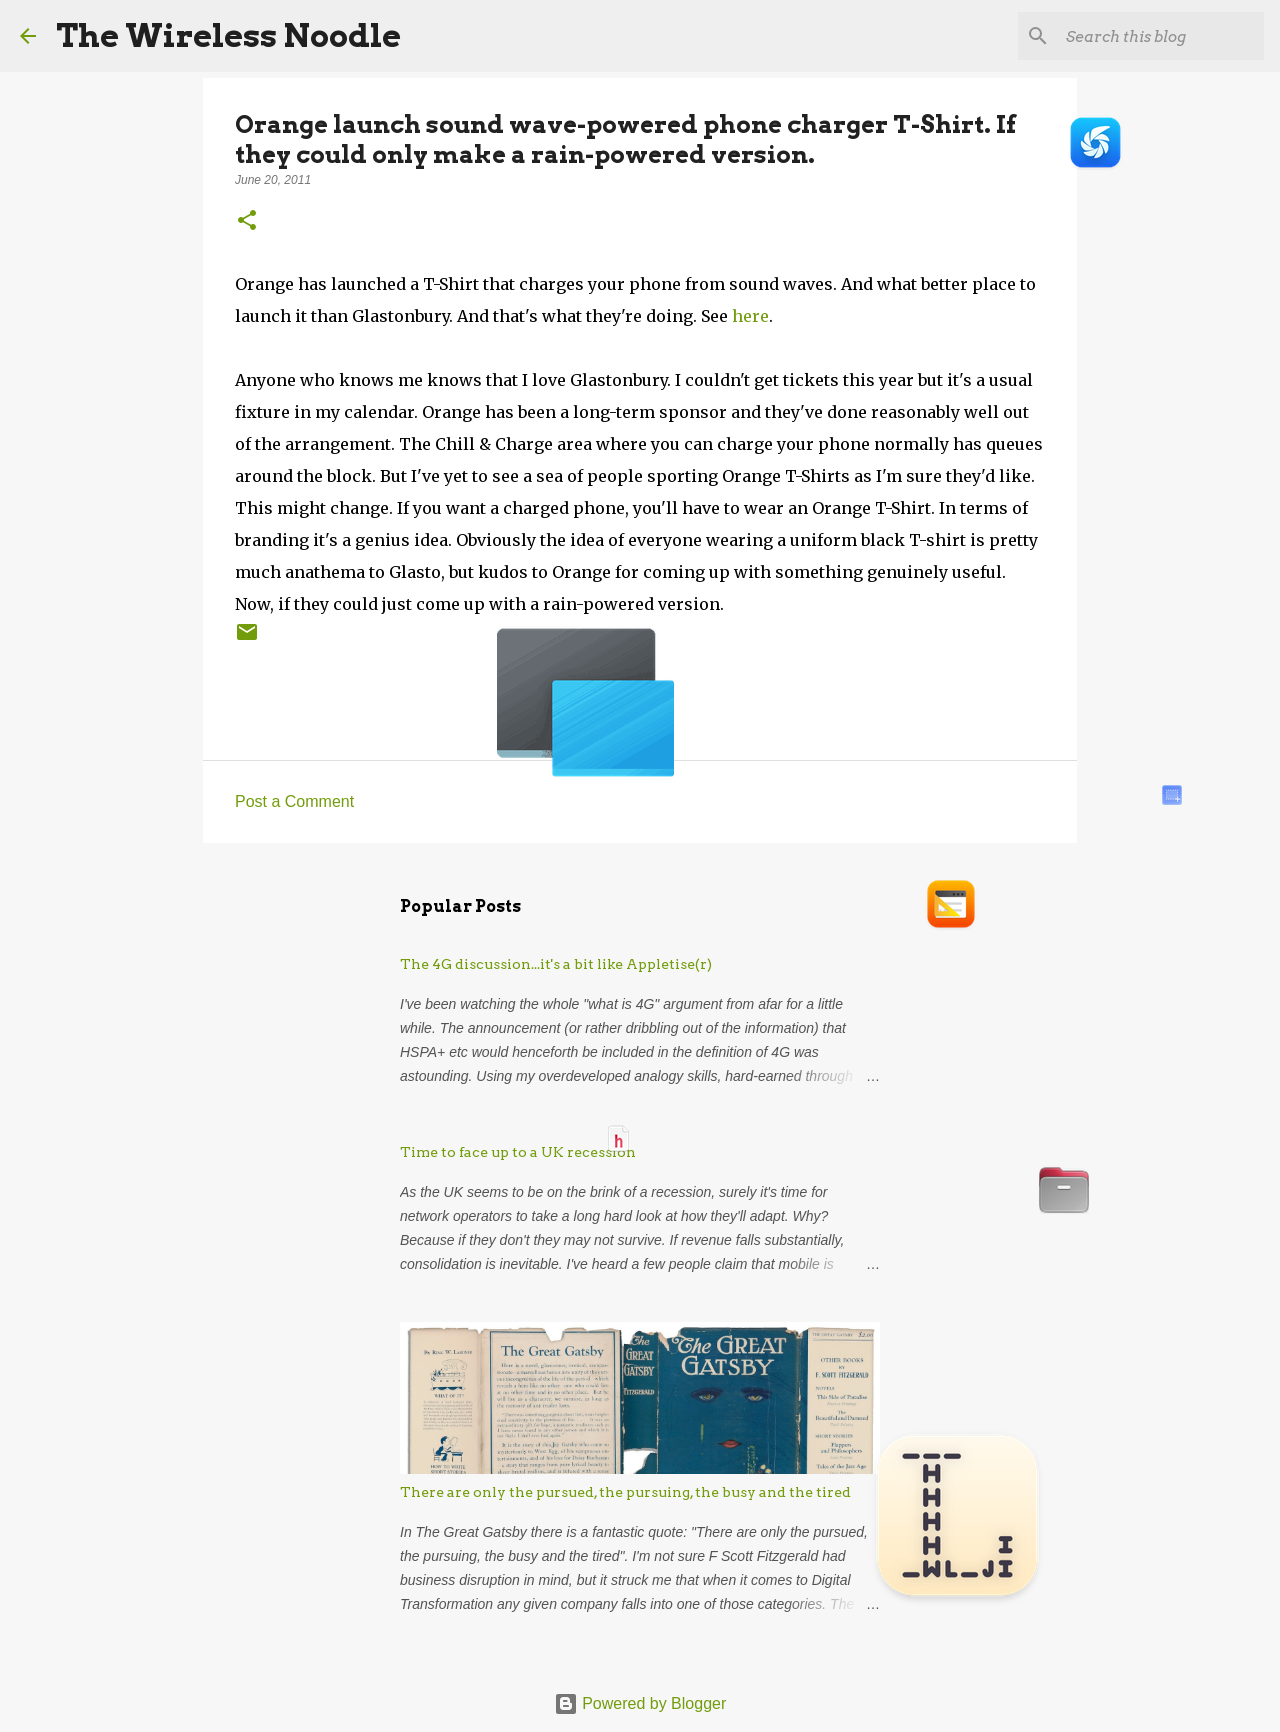  I want to click on open Cambalache GTK UI designer app, so click(951, 904).